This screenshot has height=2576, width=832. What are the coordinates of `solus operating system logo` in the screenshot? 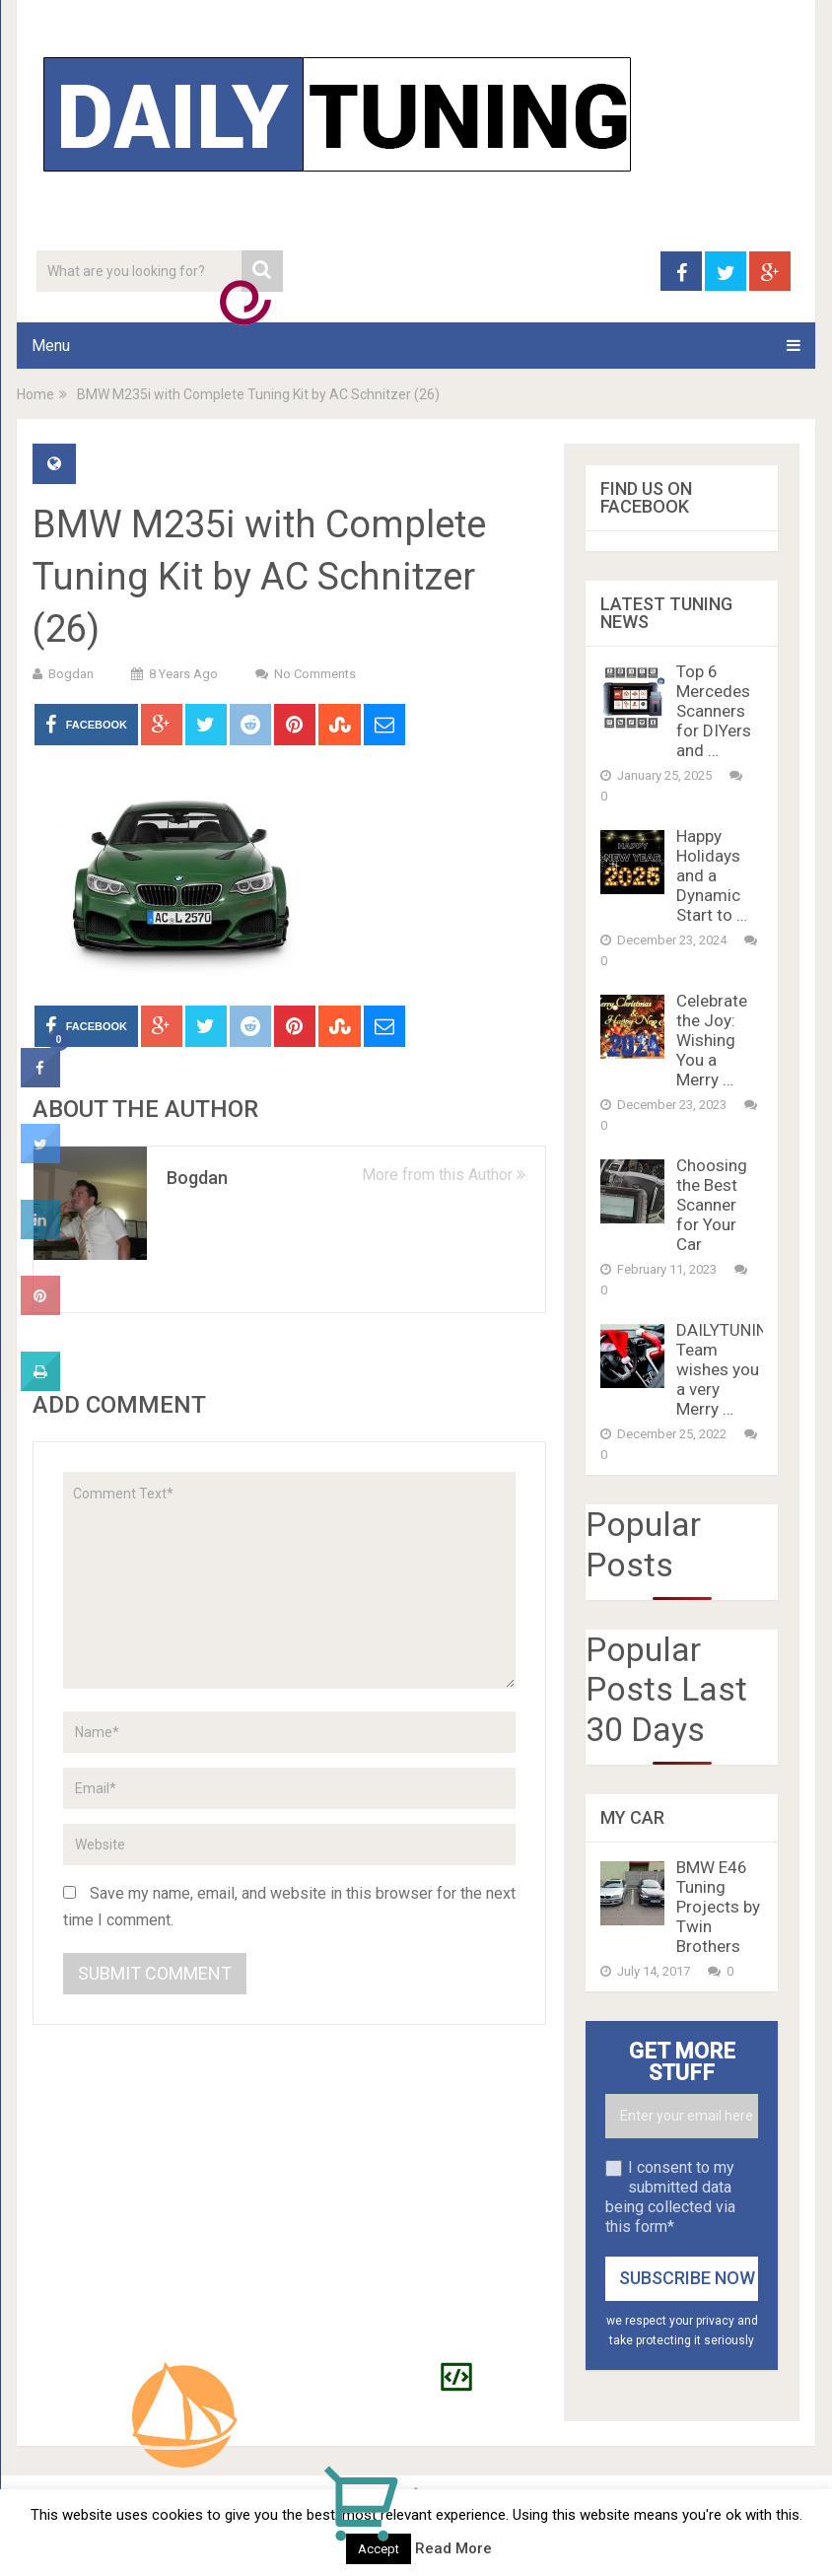 It's located at (184, 2414).